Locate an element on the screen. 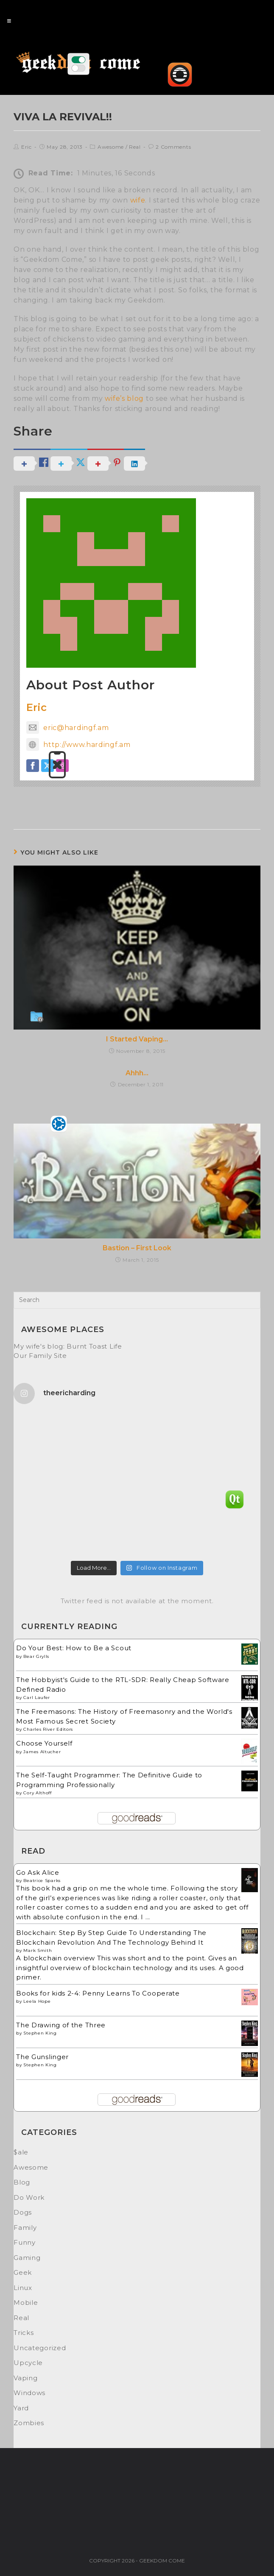 The image size is (274, 2576). open Qt application framework is located at coordinates (235, 1499).